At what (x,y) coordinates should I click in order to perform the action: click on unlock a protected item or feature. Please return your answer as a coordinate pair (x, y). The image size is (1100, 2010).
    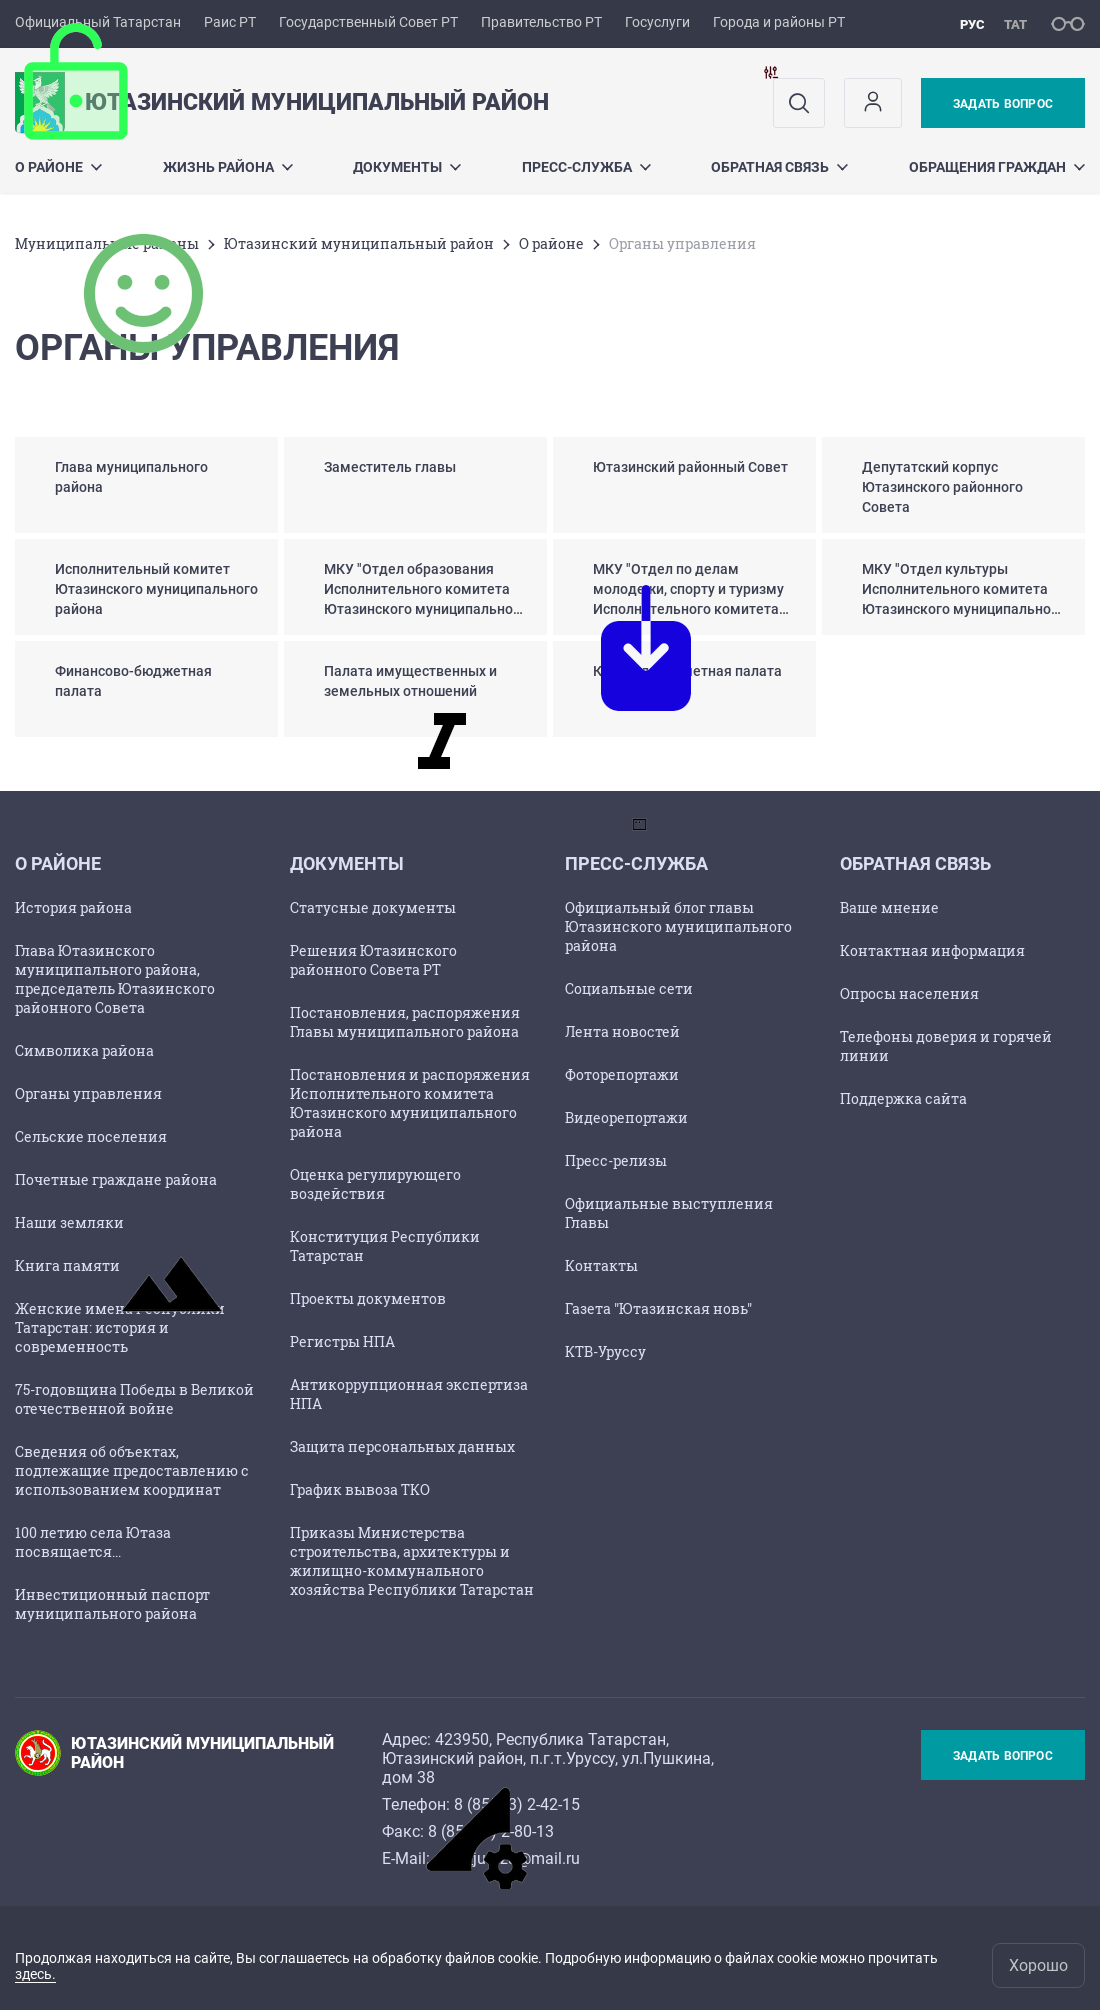
    Looking at the image, I should click on (76, 88).